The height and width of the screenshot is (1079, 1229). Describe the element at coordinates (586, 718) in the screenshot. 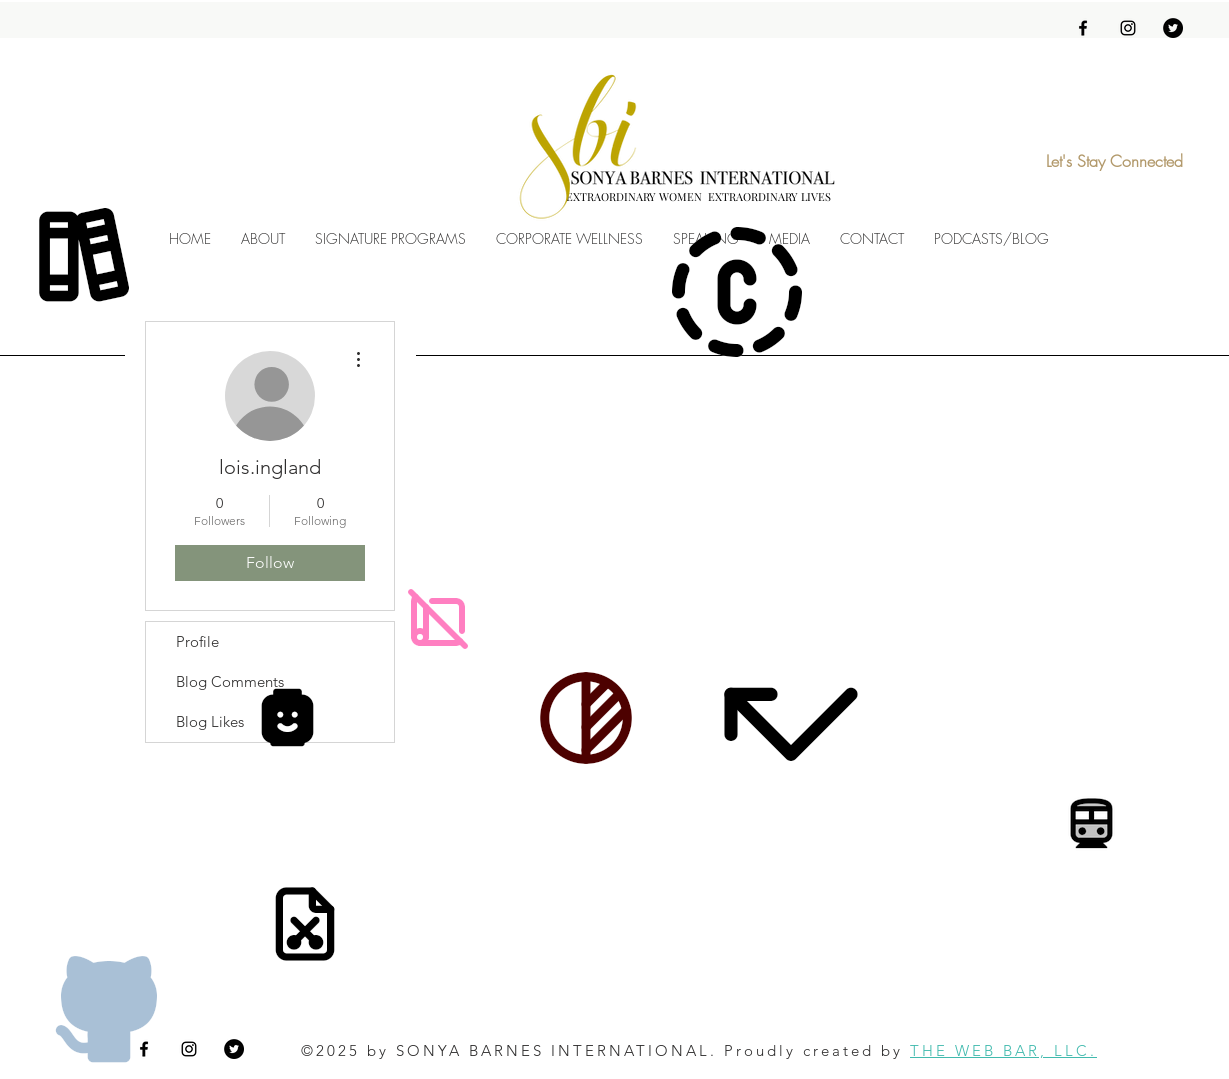

I see `adjust display contrast settings` at that location.